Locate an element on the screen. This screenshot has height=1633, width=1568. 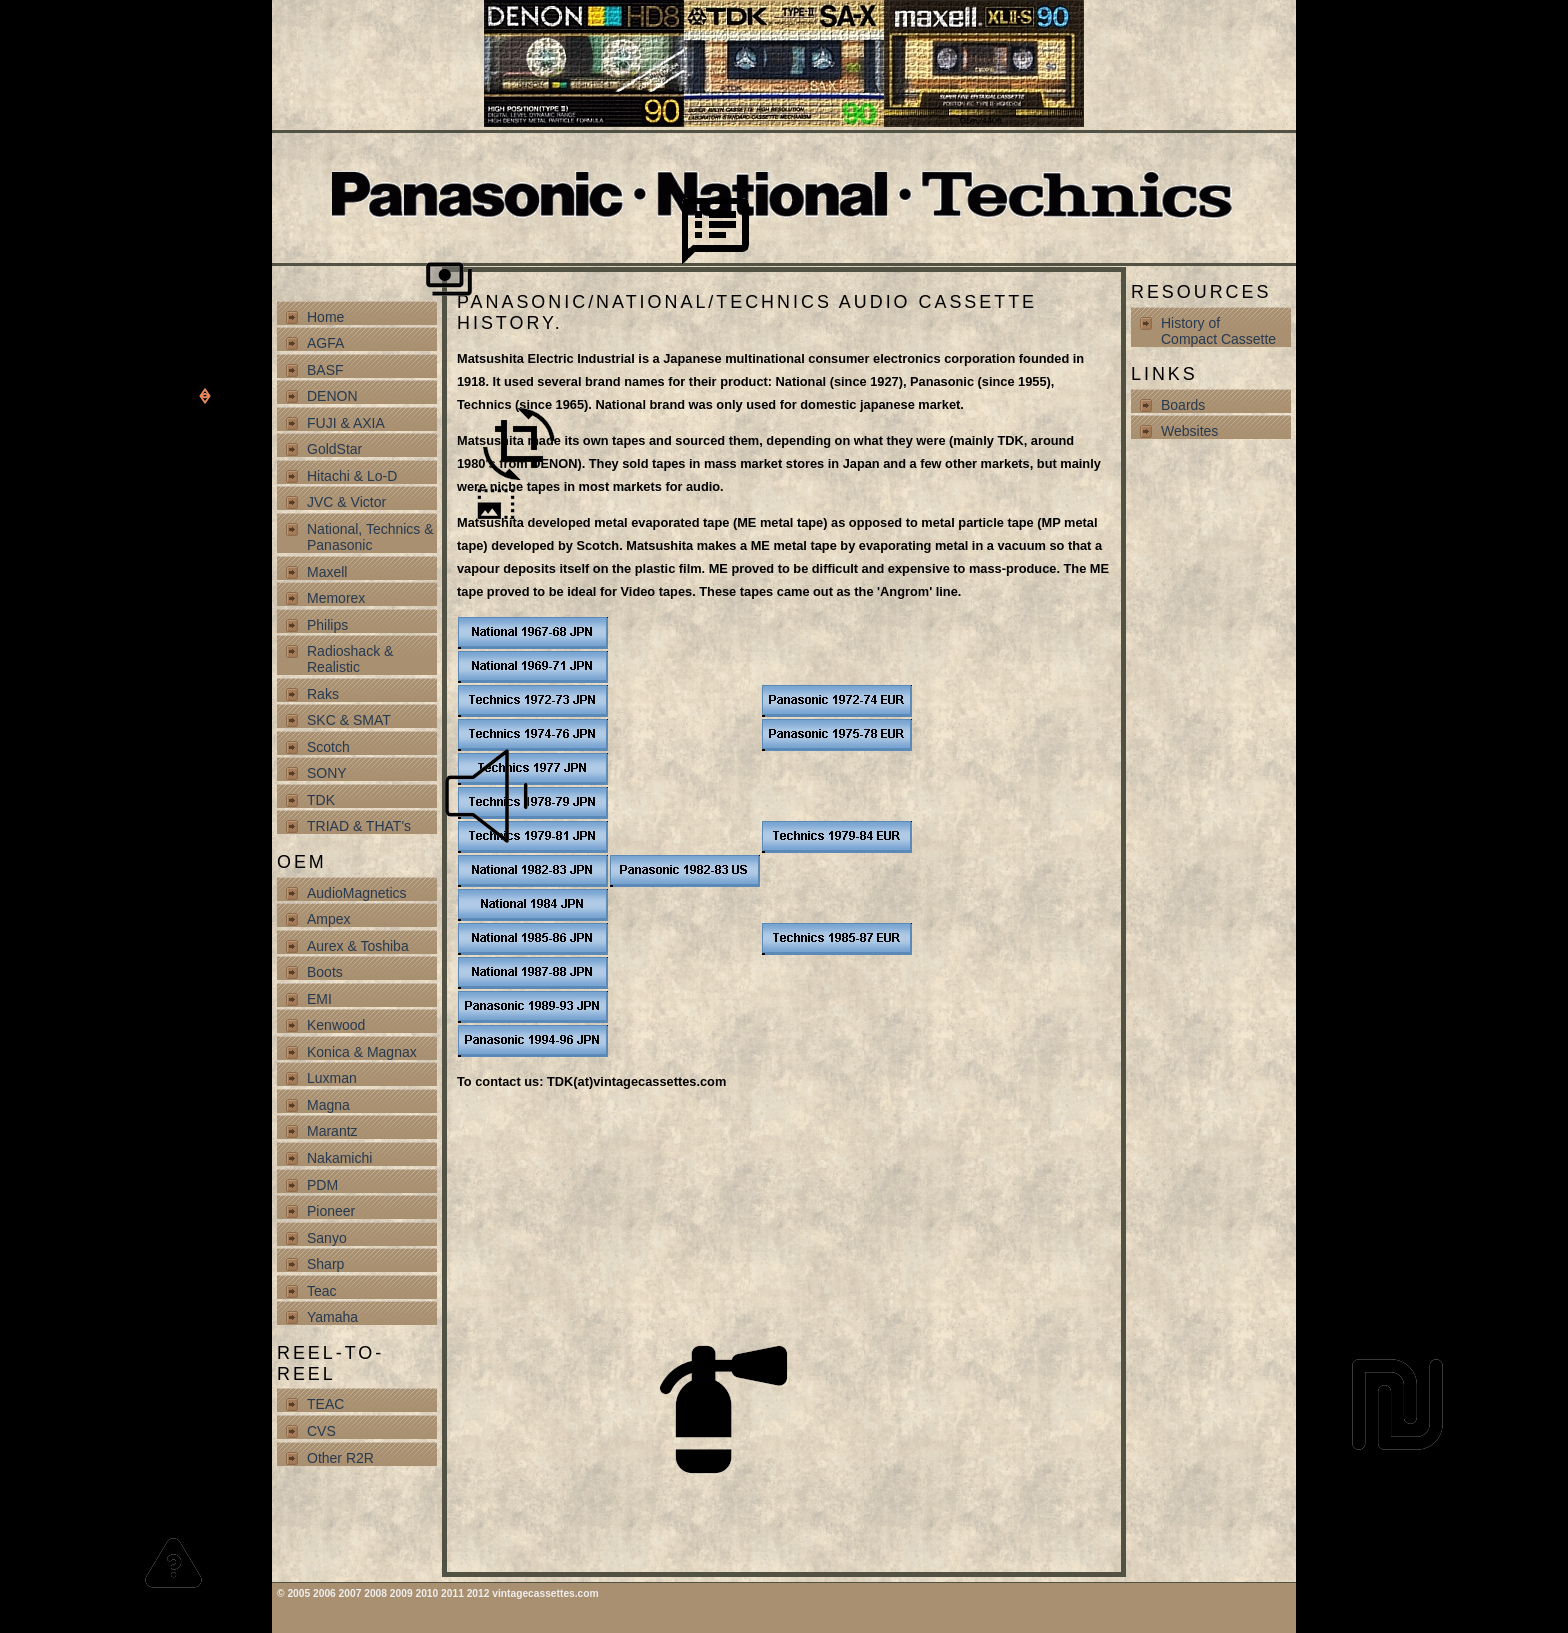
indicates a warning or caution that requires attention is located at coordinates (173, 1564).